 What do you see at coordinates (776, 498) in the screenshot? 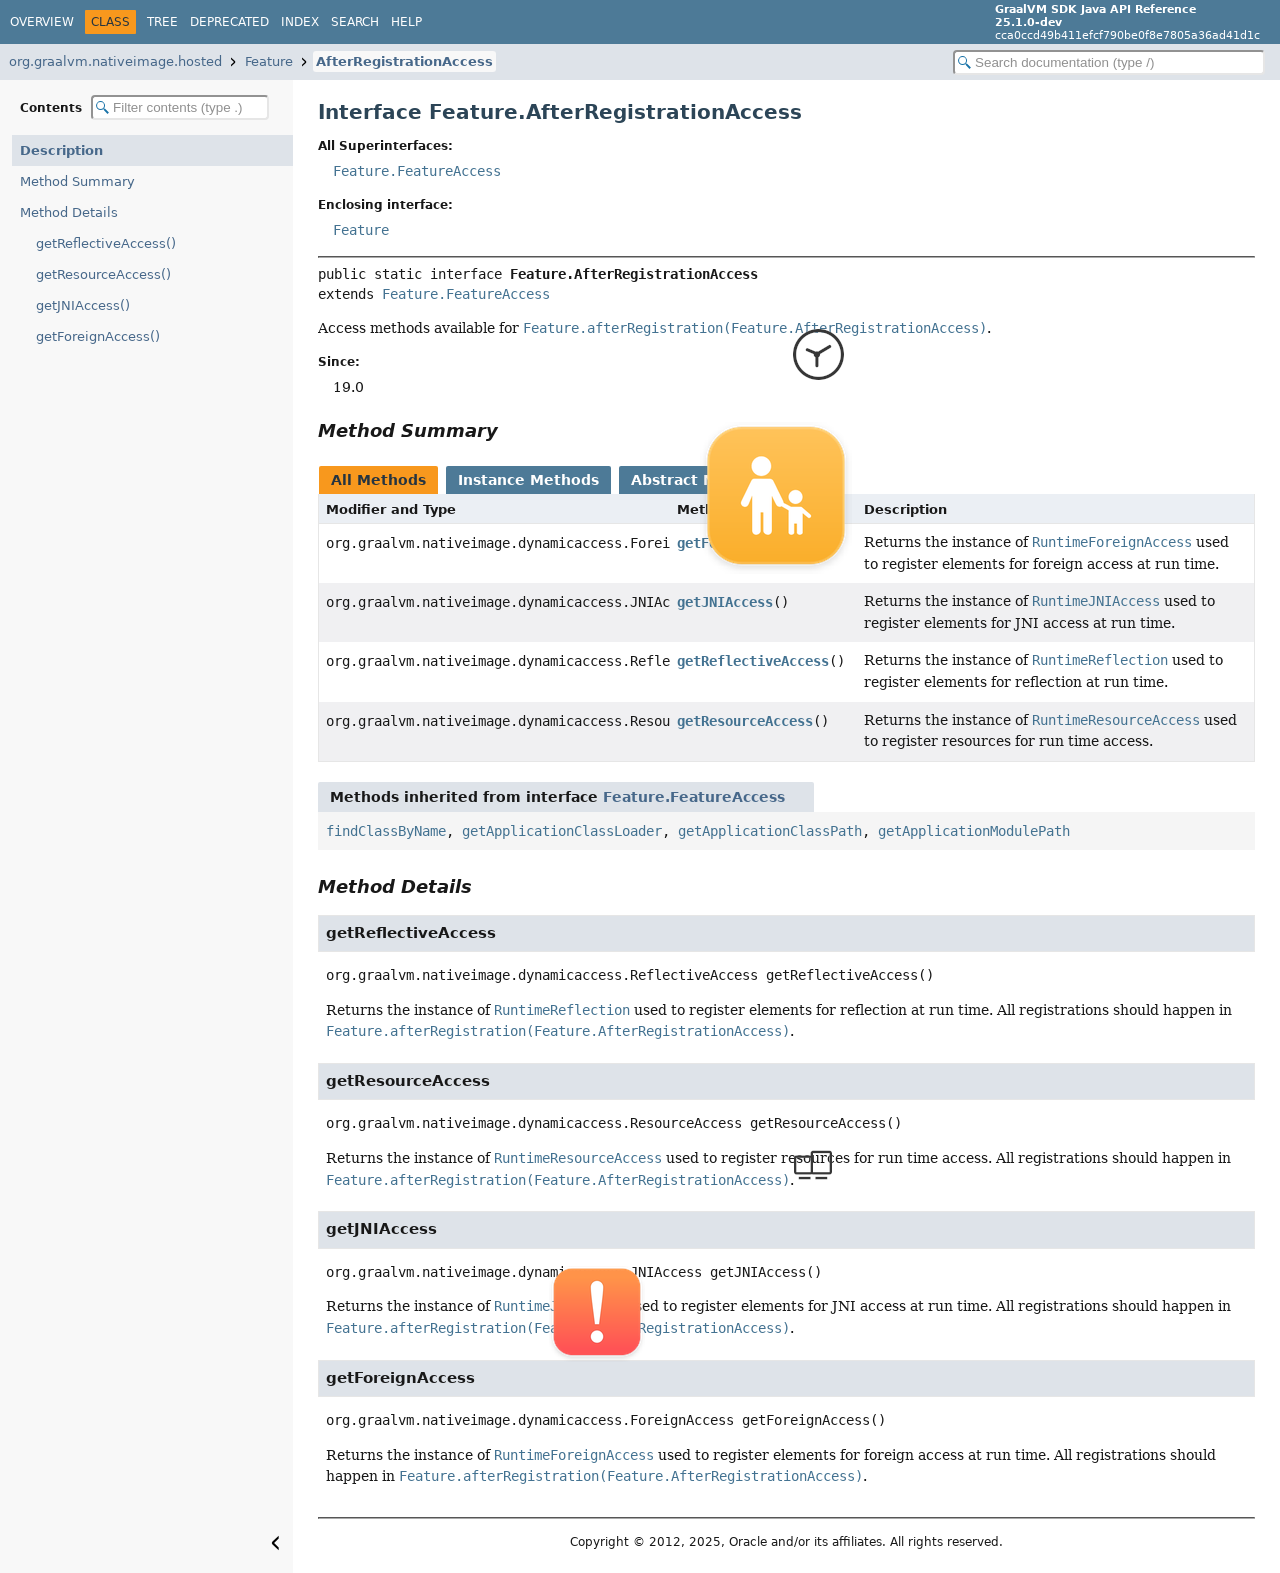
I see `access parental controls settings` at bounding box center [776, 498].